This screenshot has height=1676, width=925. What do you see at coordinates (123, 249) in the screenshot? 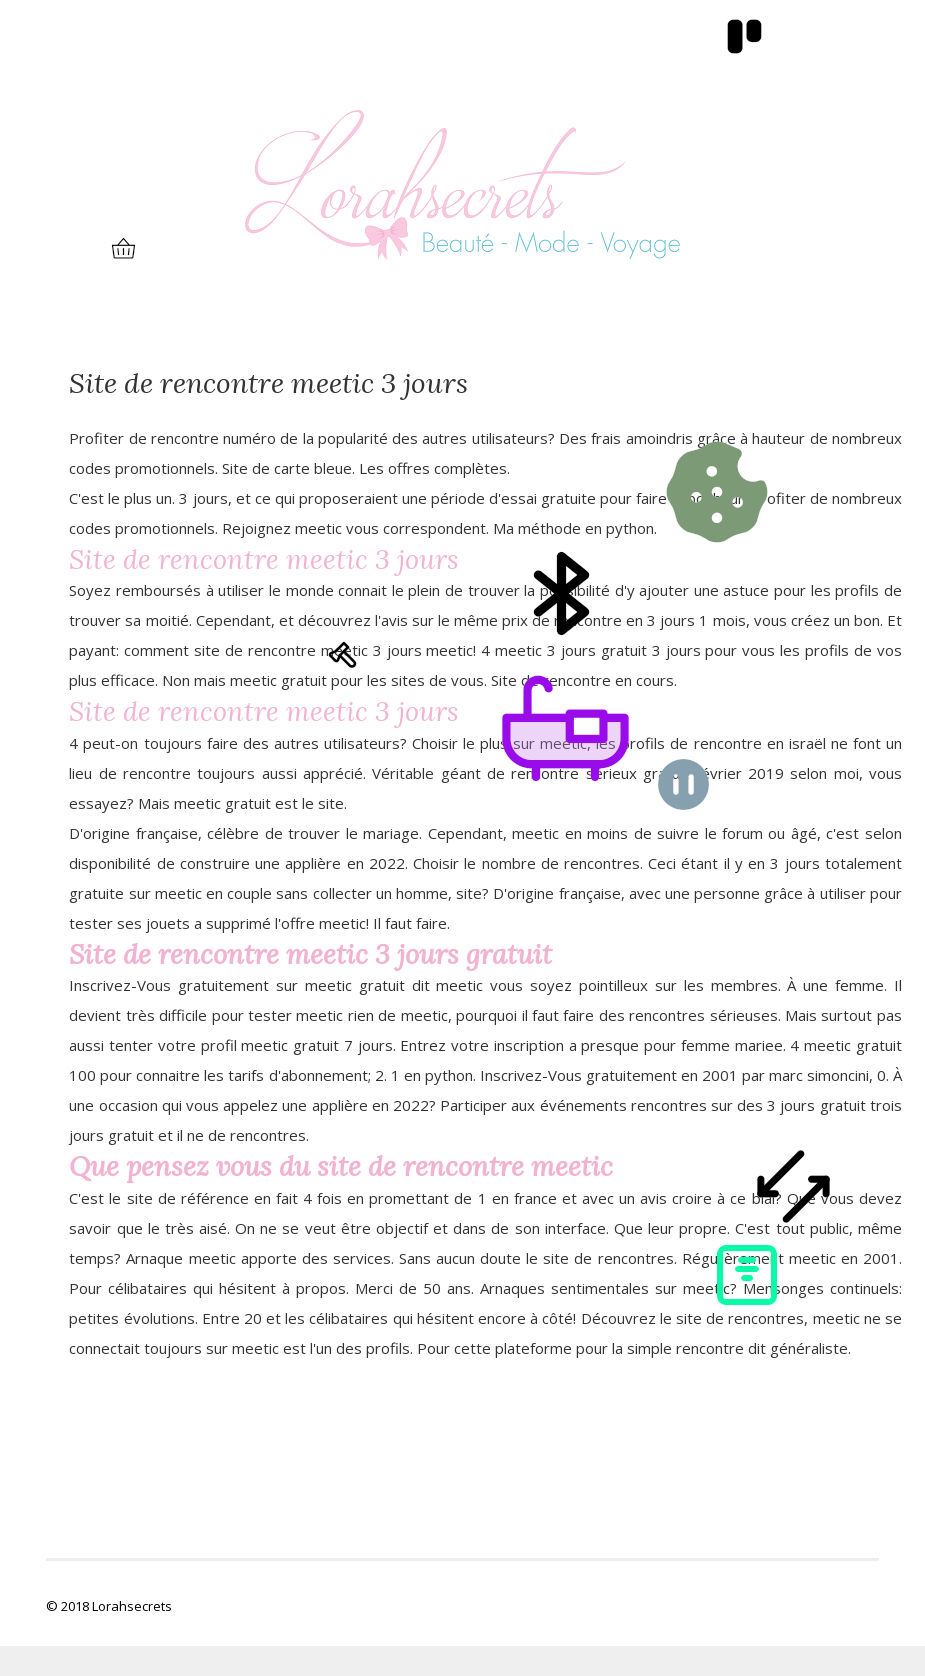
I see `view your shopping basket` at bounding box center [123, 249].